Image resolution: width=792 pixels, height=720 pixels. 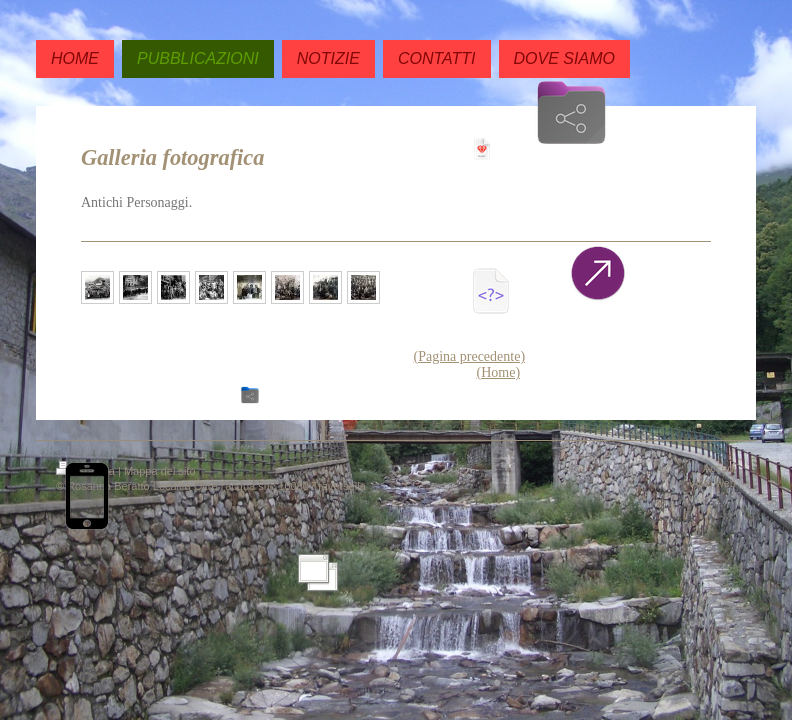 What do you see at coordinates (318, 573) in the screenshot?
I see `access window management settings` at bounding box center [318, 573].